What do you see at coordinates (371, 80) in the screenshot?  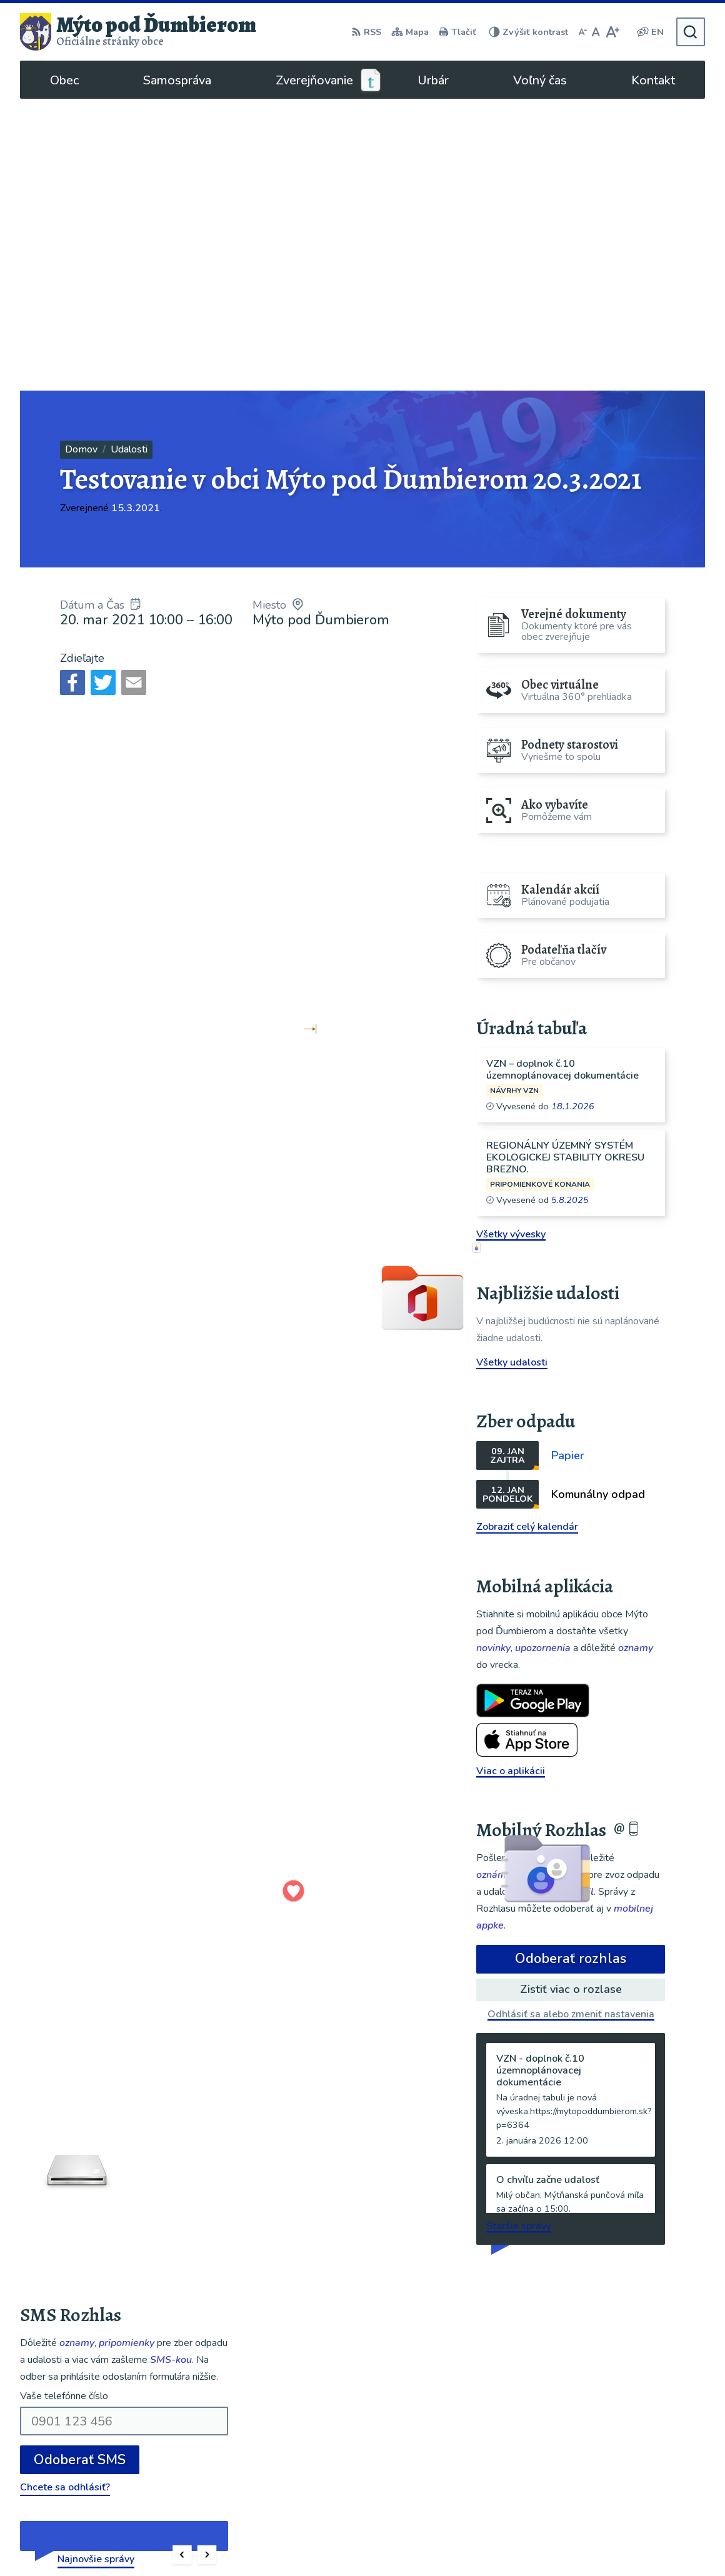 I see `a typst document file` at bounding box center [371, 80].